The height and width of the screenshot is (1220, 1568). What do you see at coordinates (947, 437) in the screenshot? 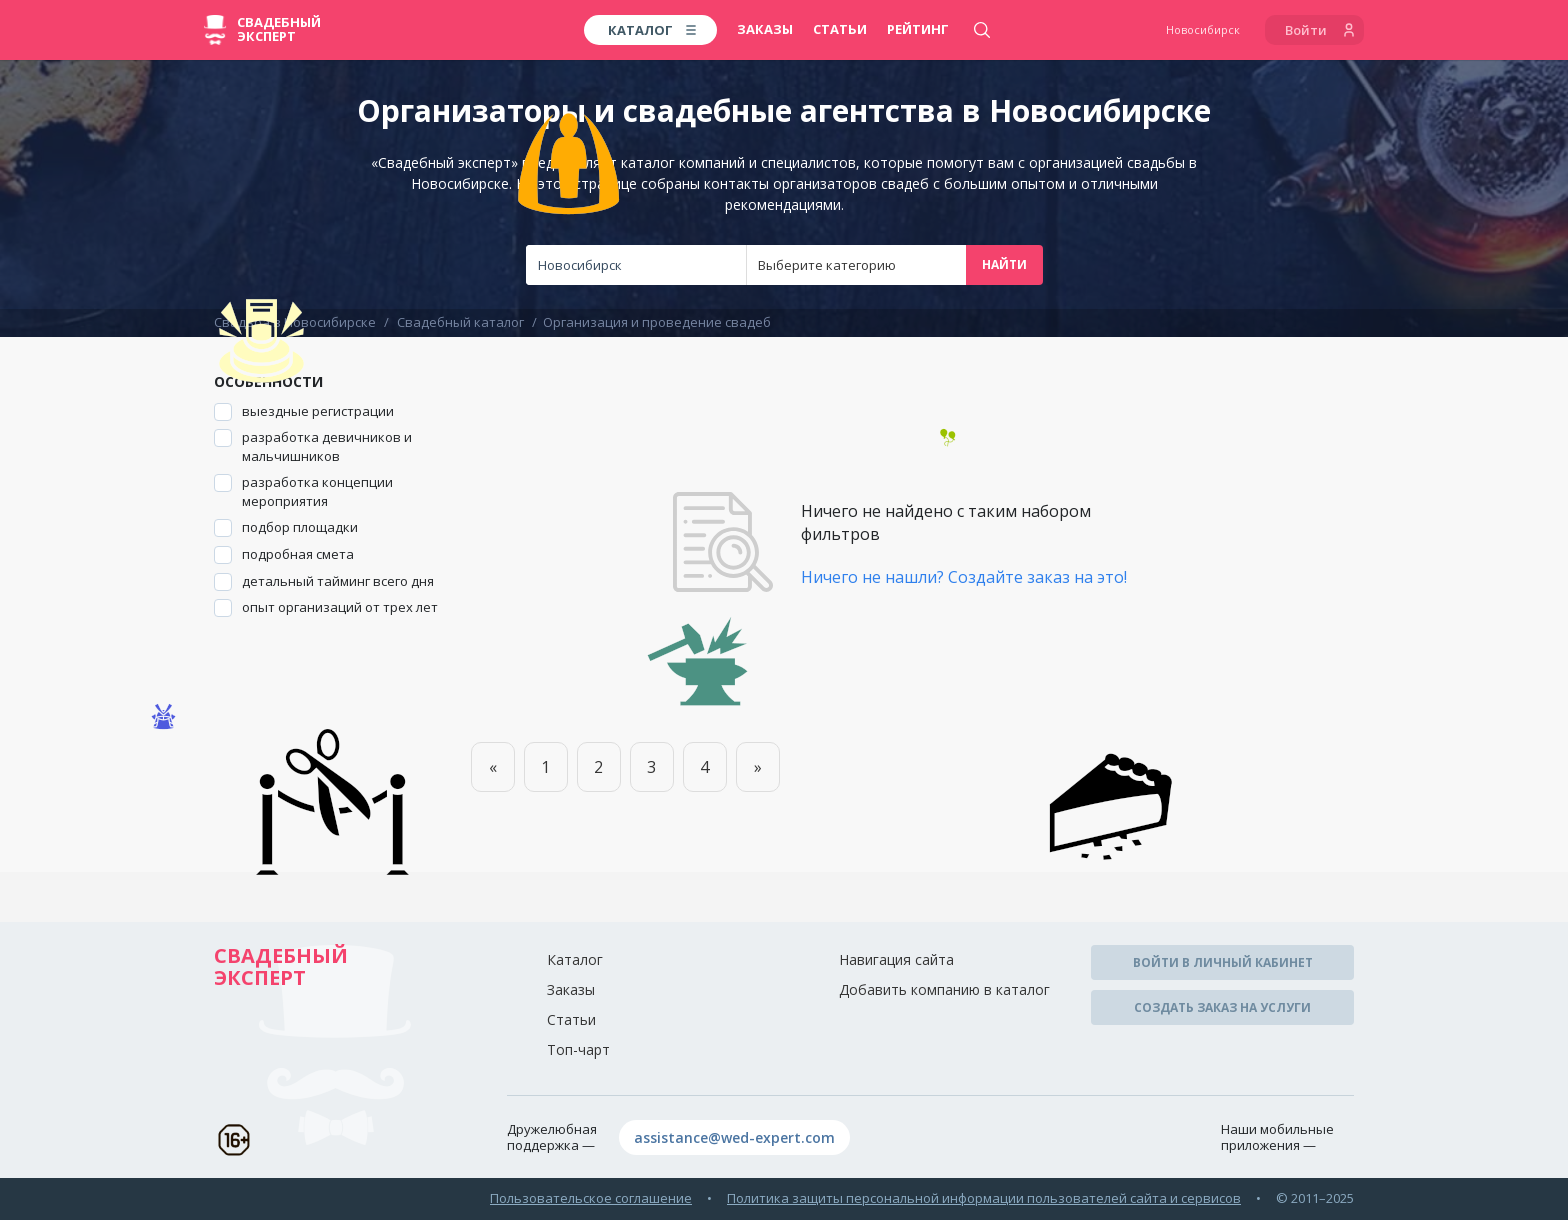
I see `indicates a celebration or party event` at bounding box center [947, 437].